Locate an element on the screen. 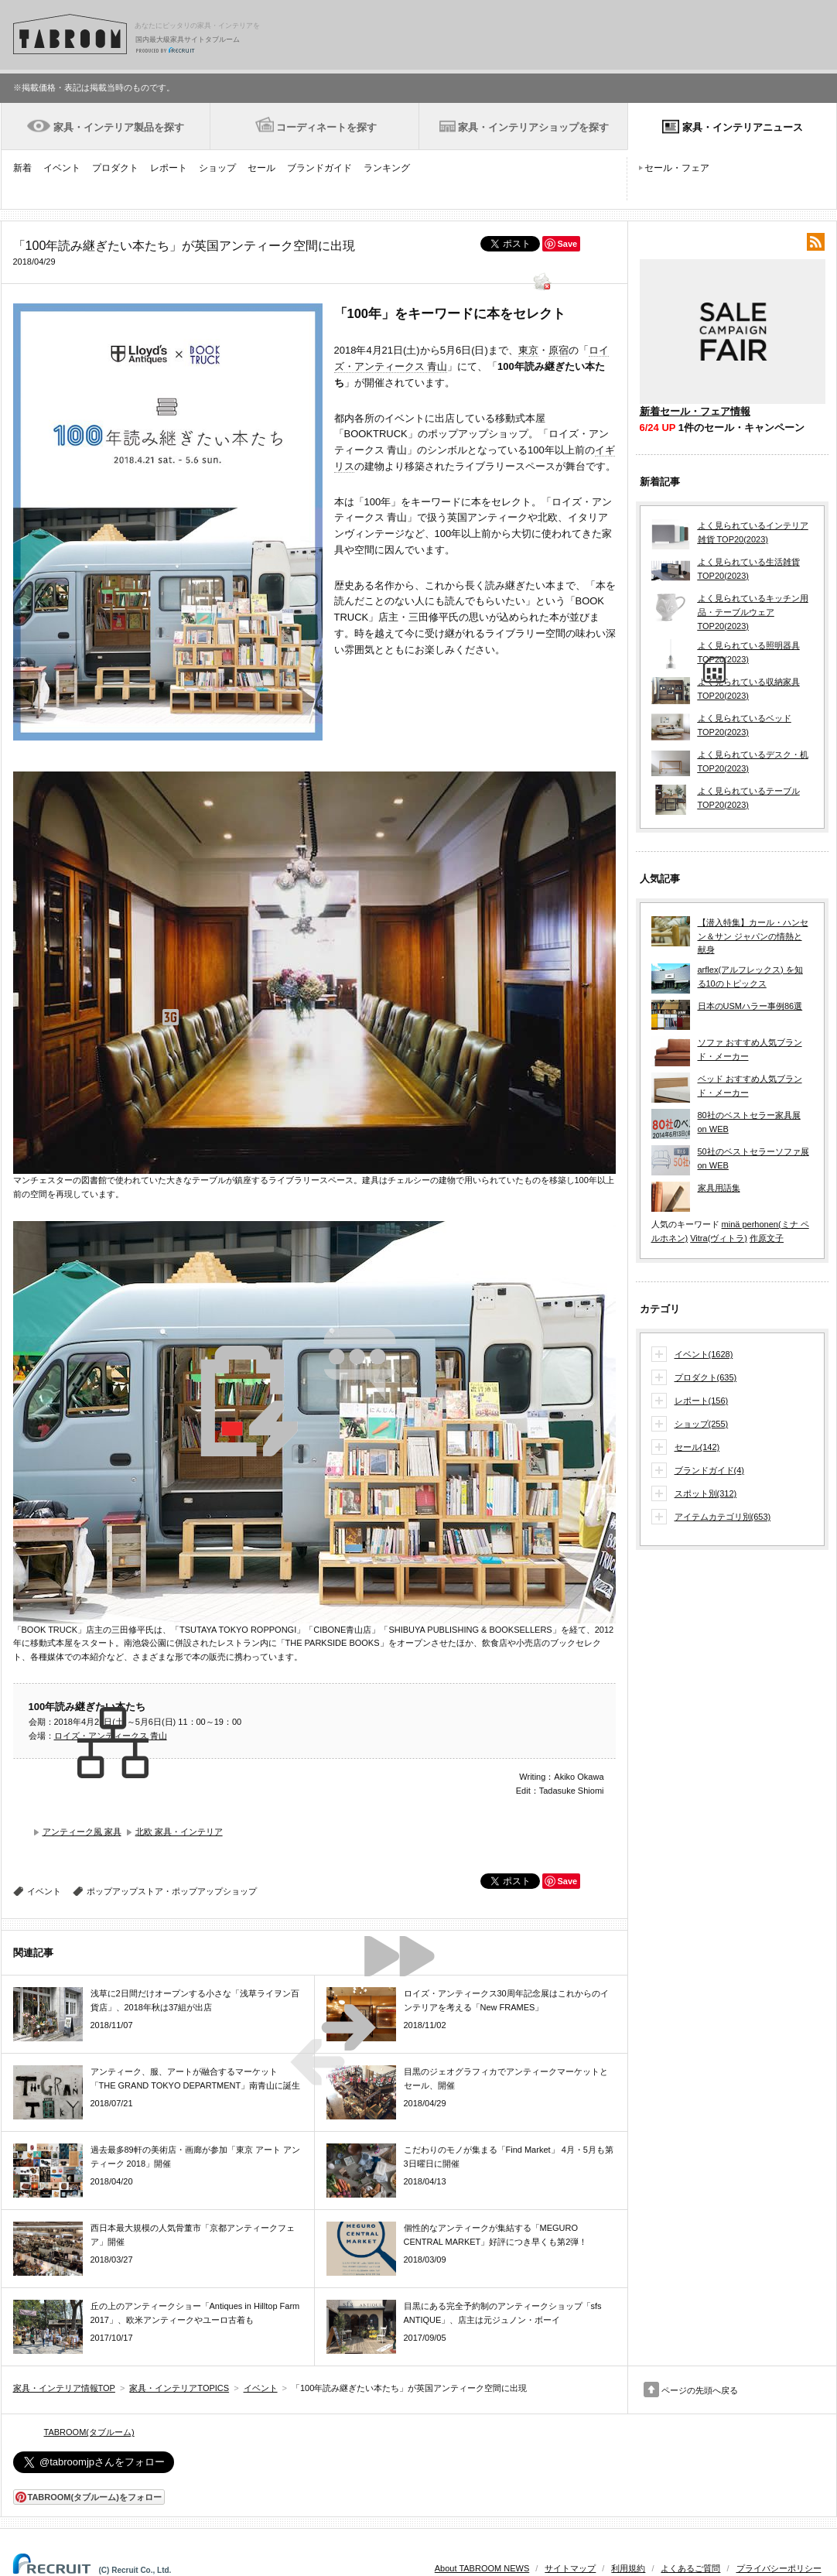 The height and width of the screenshot is (2576, 837). skip forward in media playback is located at coordinates (400, 1956).